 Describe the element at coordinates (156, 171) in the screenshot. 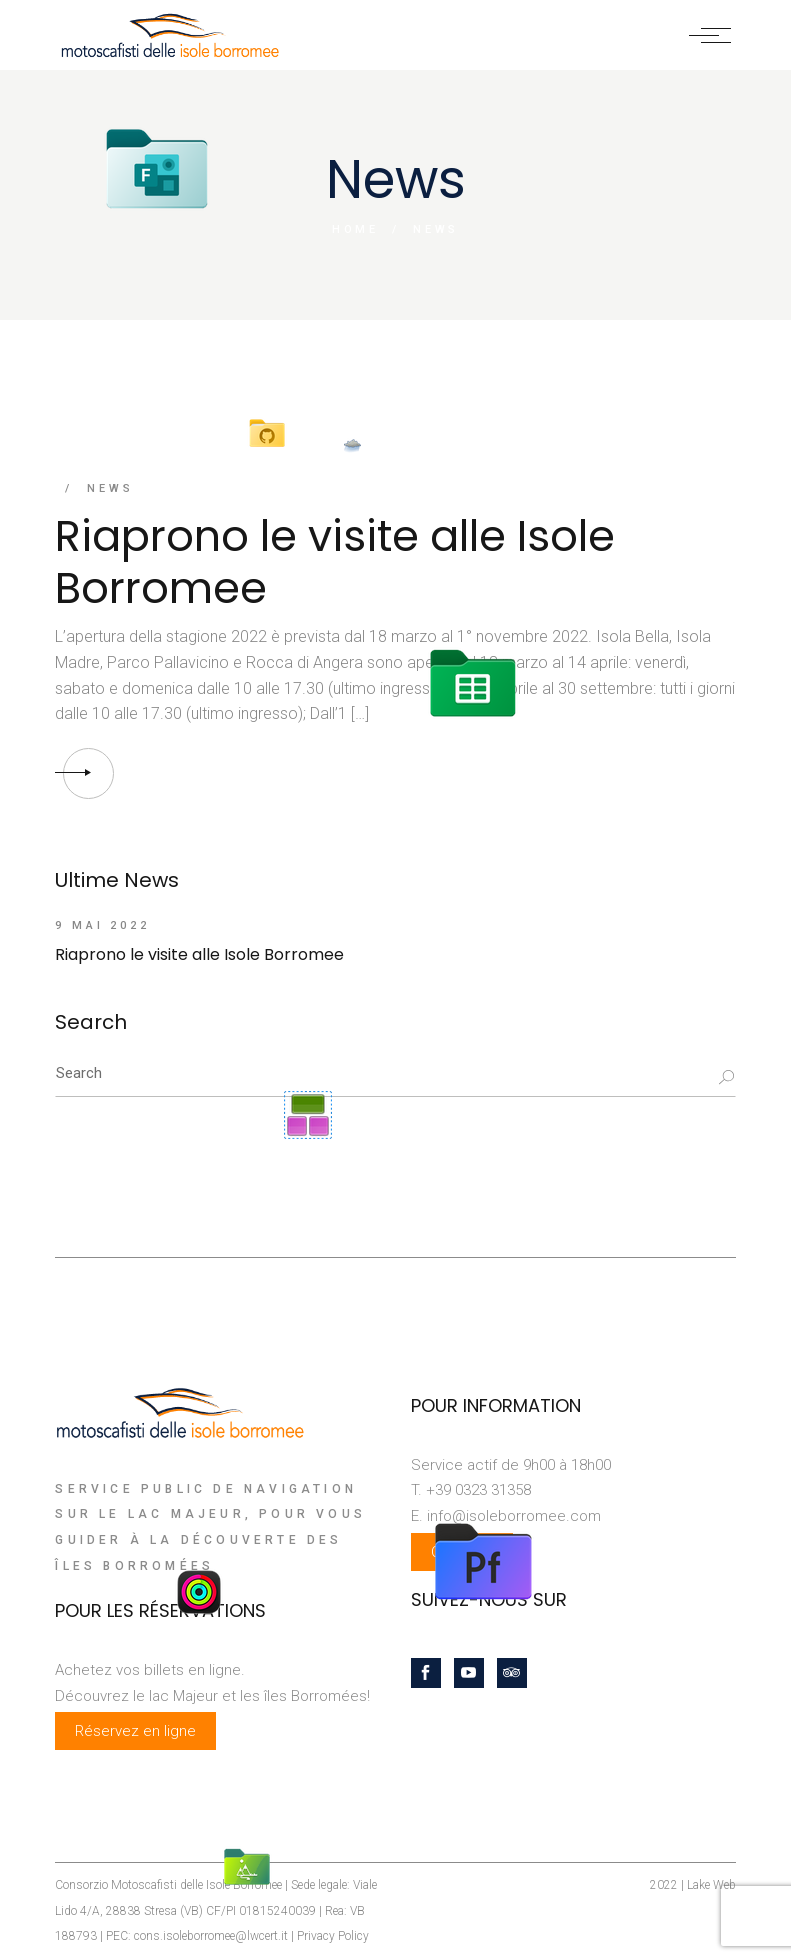

I see `folder containing Microsoft Forms files` at that location.